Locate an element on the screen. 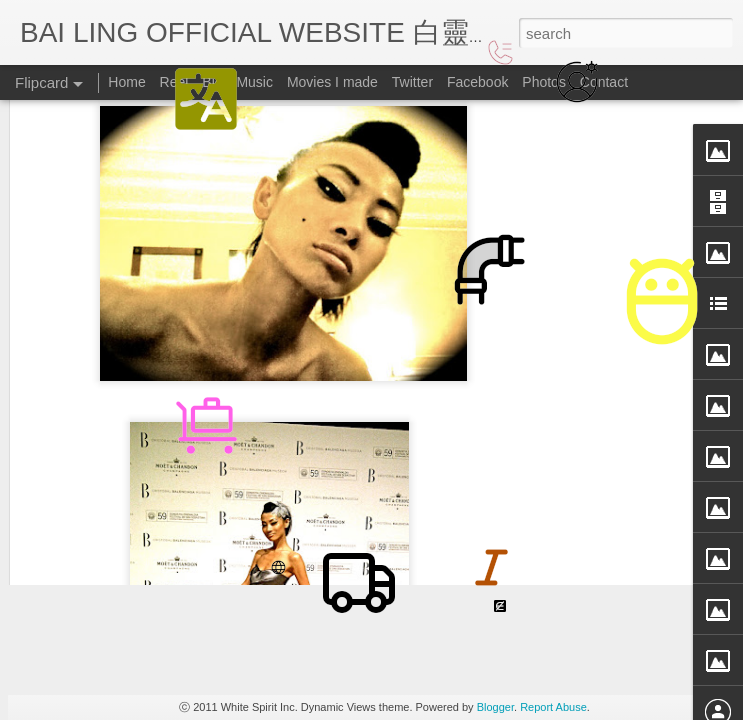 This screenshot has height=720, width=743. track your delivery or shipment is located at coordinates (359, 581).